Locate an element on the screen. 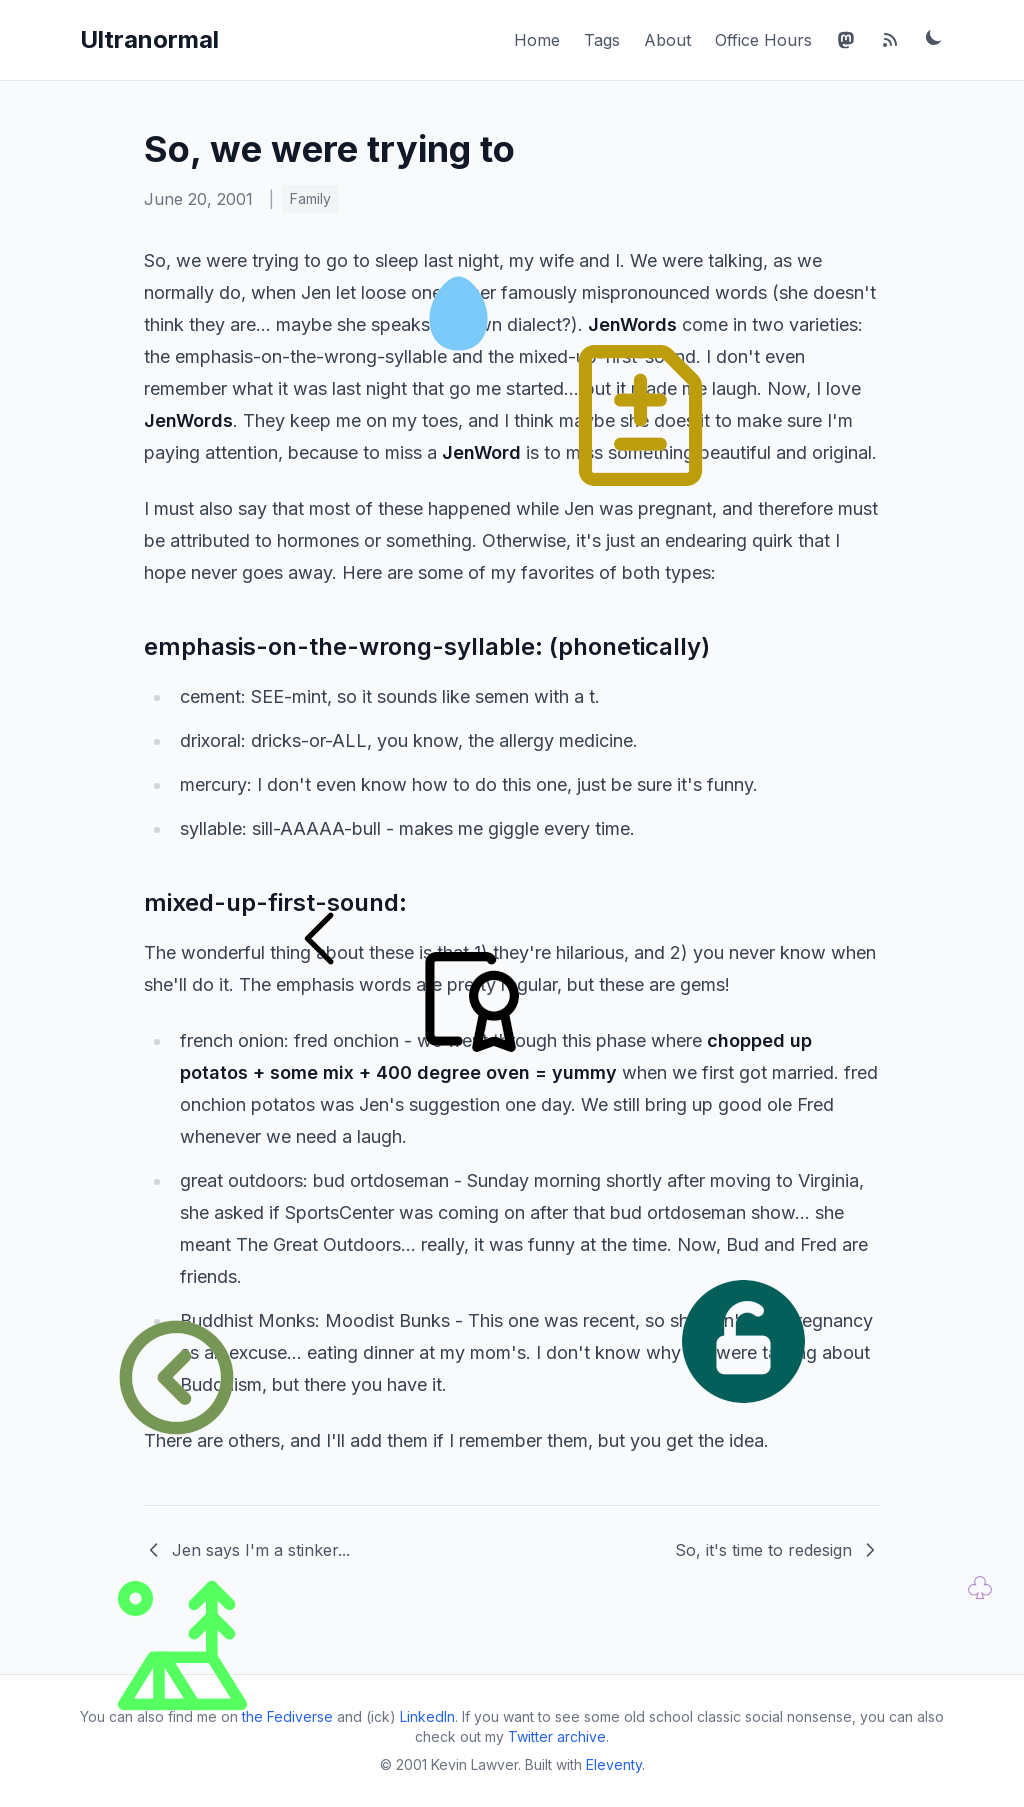 This screenshot has width=1024, height=1807. go back to the previous screen is located at coordinates (176, 1377).